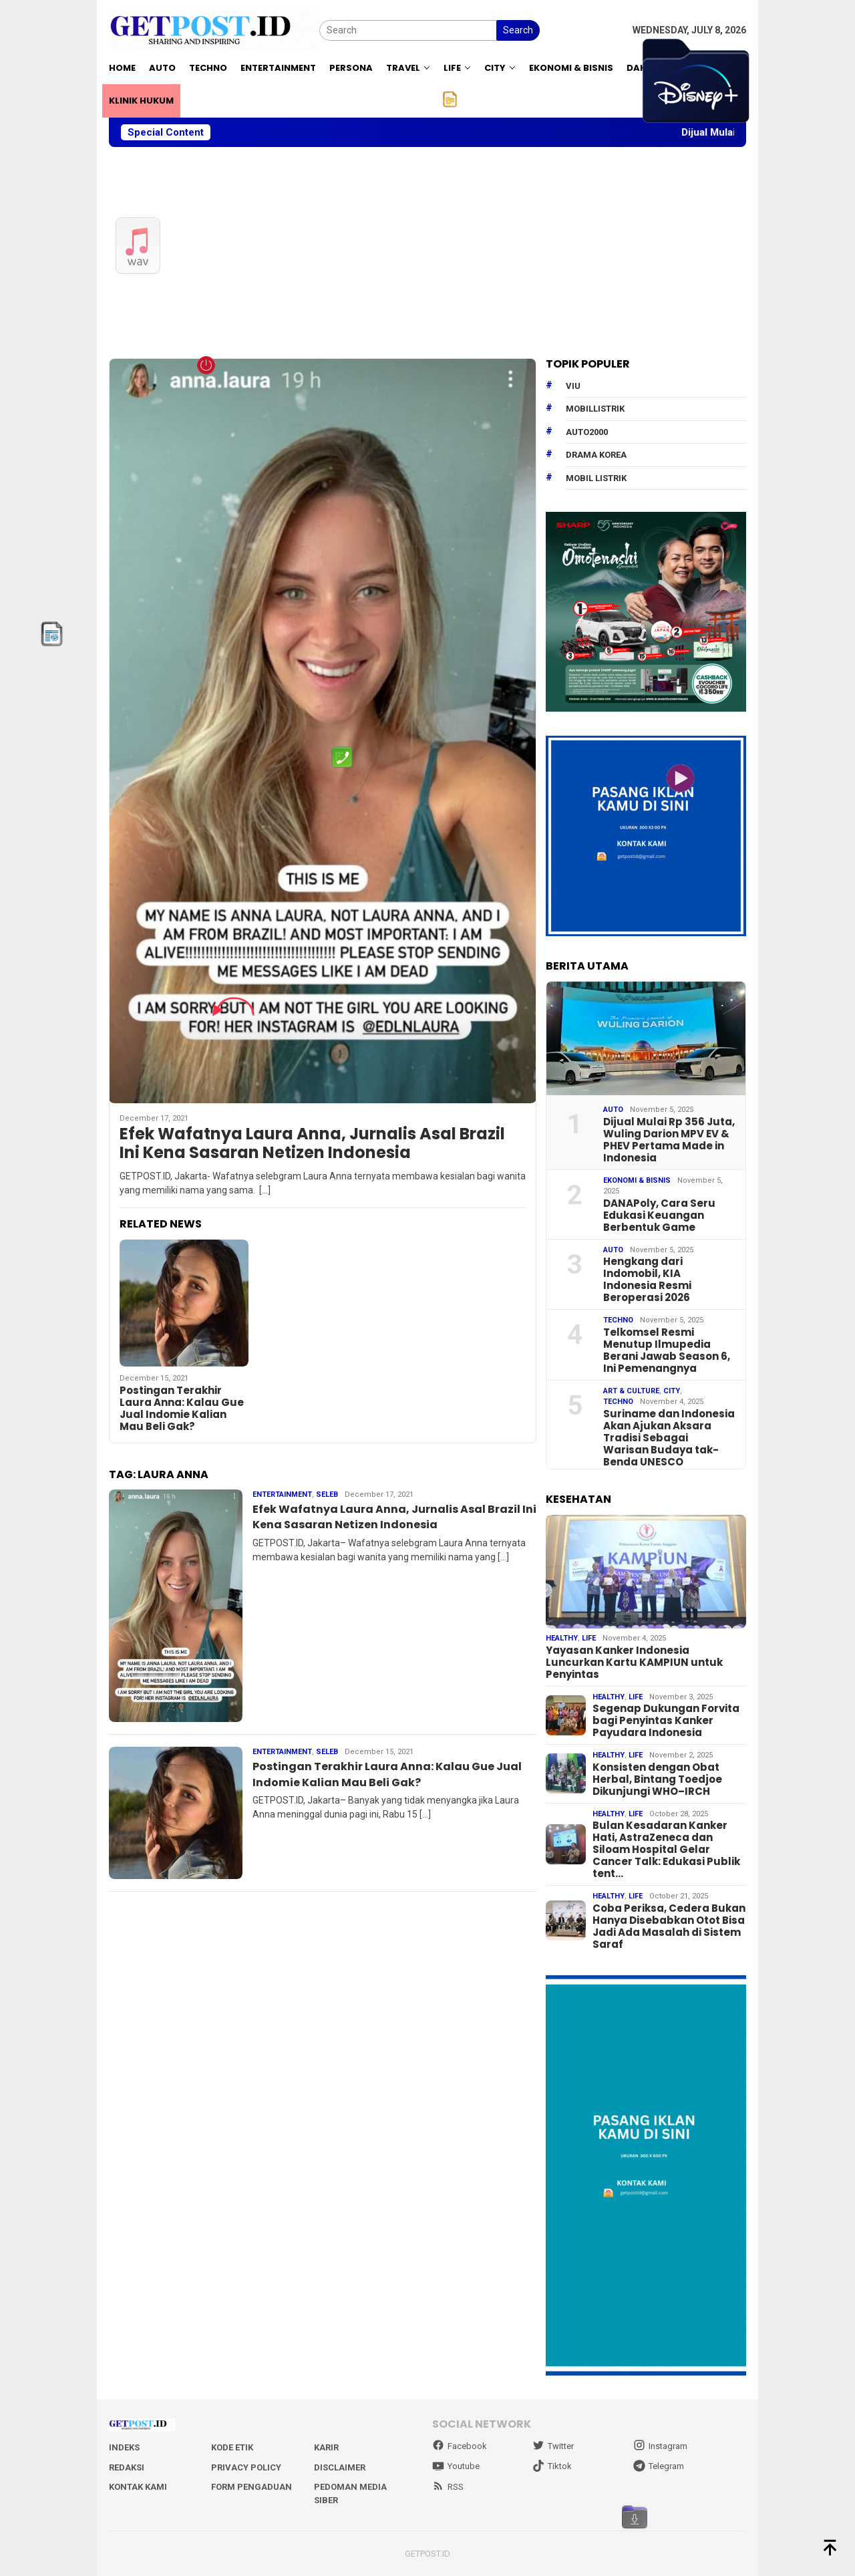 Image resolution: width=855 pixels, height=2576 pixels. What do you see at coordinates (342, 757) in the screenshot?
I see `open the phone calls app` at bounding box center [342, 757].